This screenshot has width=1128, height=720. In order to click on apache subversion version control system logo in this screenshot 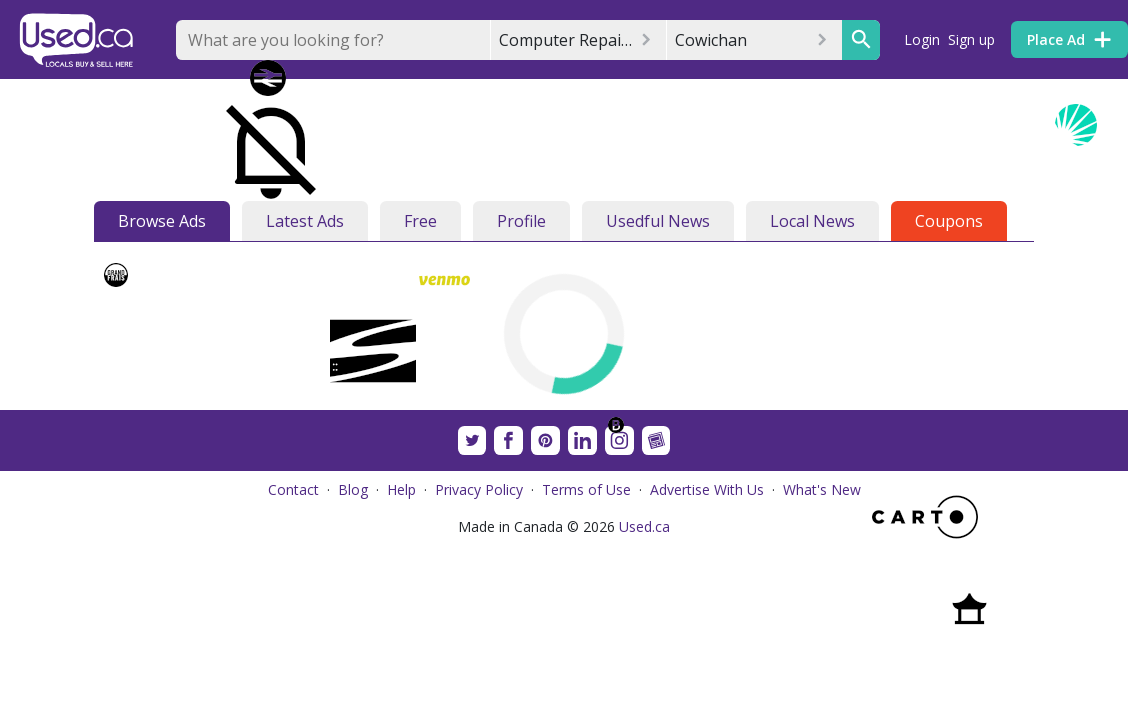, I will do `click(373, 351)`.